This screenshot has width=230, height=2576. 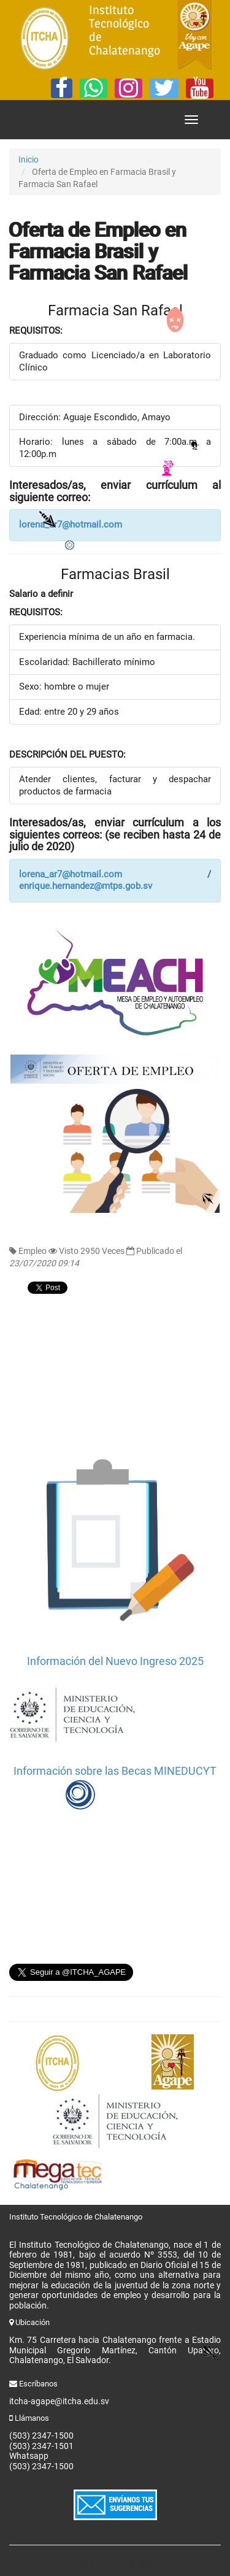 What do you see at coordinates (167, 468) in the screenshot?
I see `indicates player is drowning or taking water damage` at bounding box center [167, 468].